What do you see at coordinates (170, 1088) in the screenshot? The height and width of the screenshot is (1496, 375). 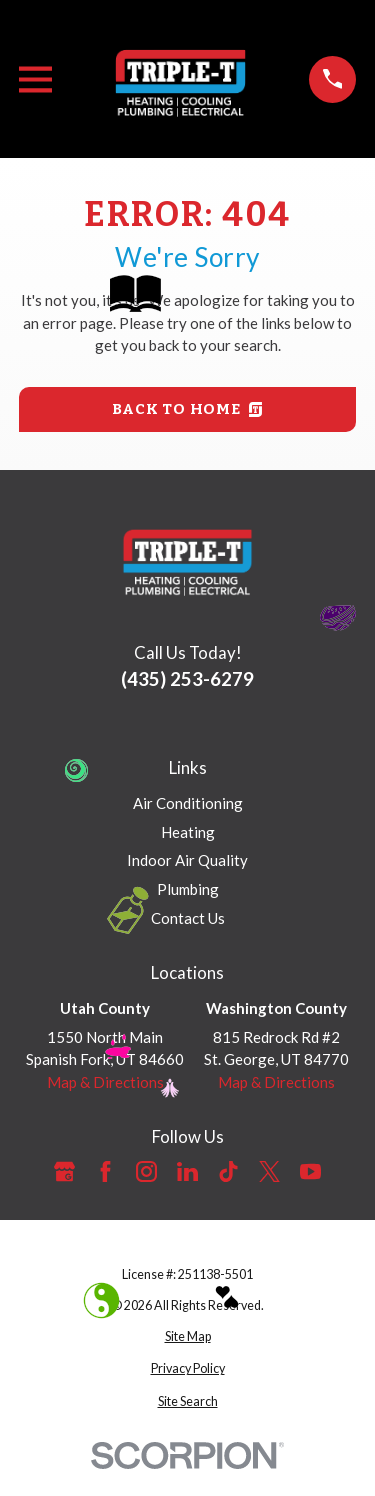 I see `equip a wing cloak or cape item` at bounding box center [170, 1088].